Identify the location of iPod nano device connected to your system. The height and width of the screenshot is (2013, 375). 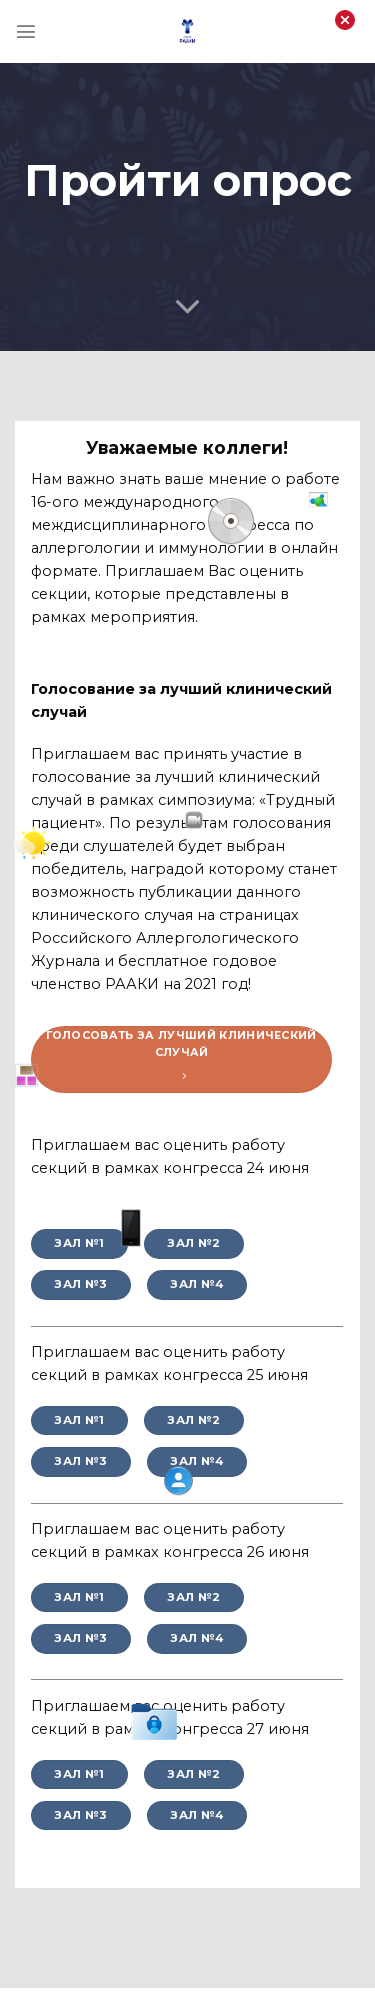
(131, 1228).